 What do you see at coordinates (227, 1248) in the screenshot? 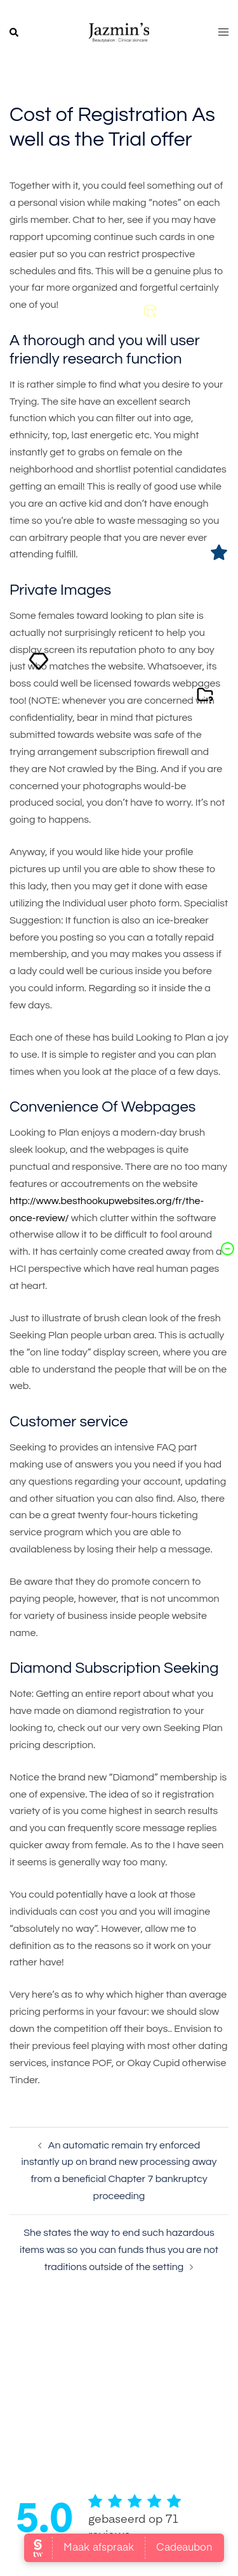
I see `remove an item from a list or collection` at bounding box center [227, 1248].